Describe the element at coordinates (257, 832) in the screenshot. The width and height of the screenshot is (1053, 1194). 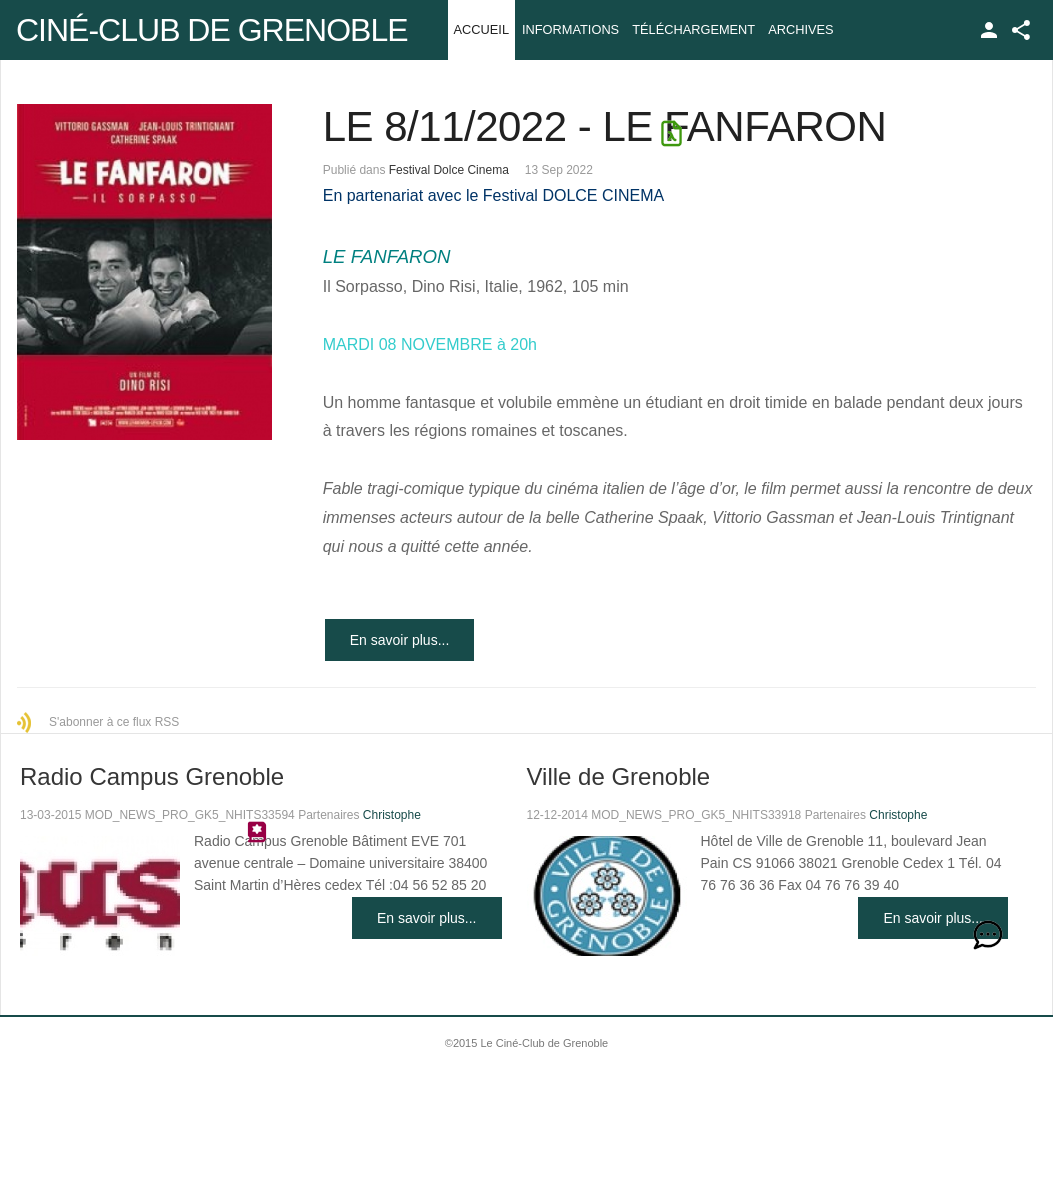
I see `access Jewish religious texts or scriptures` at that location.